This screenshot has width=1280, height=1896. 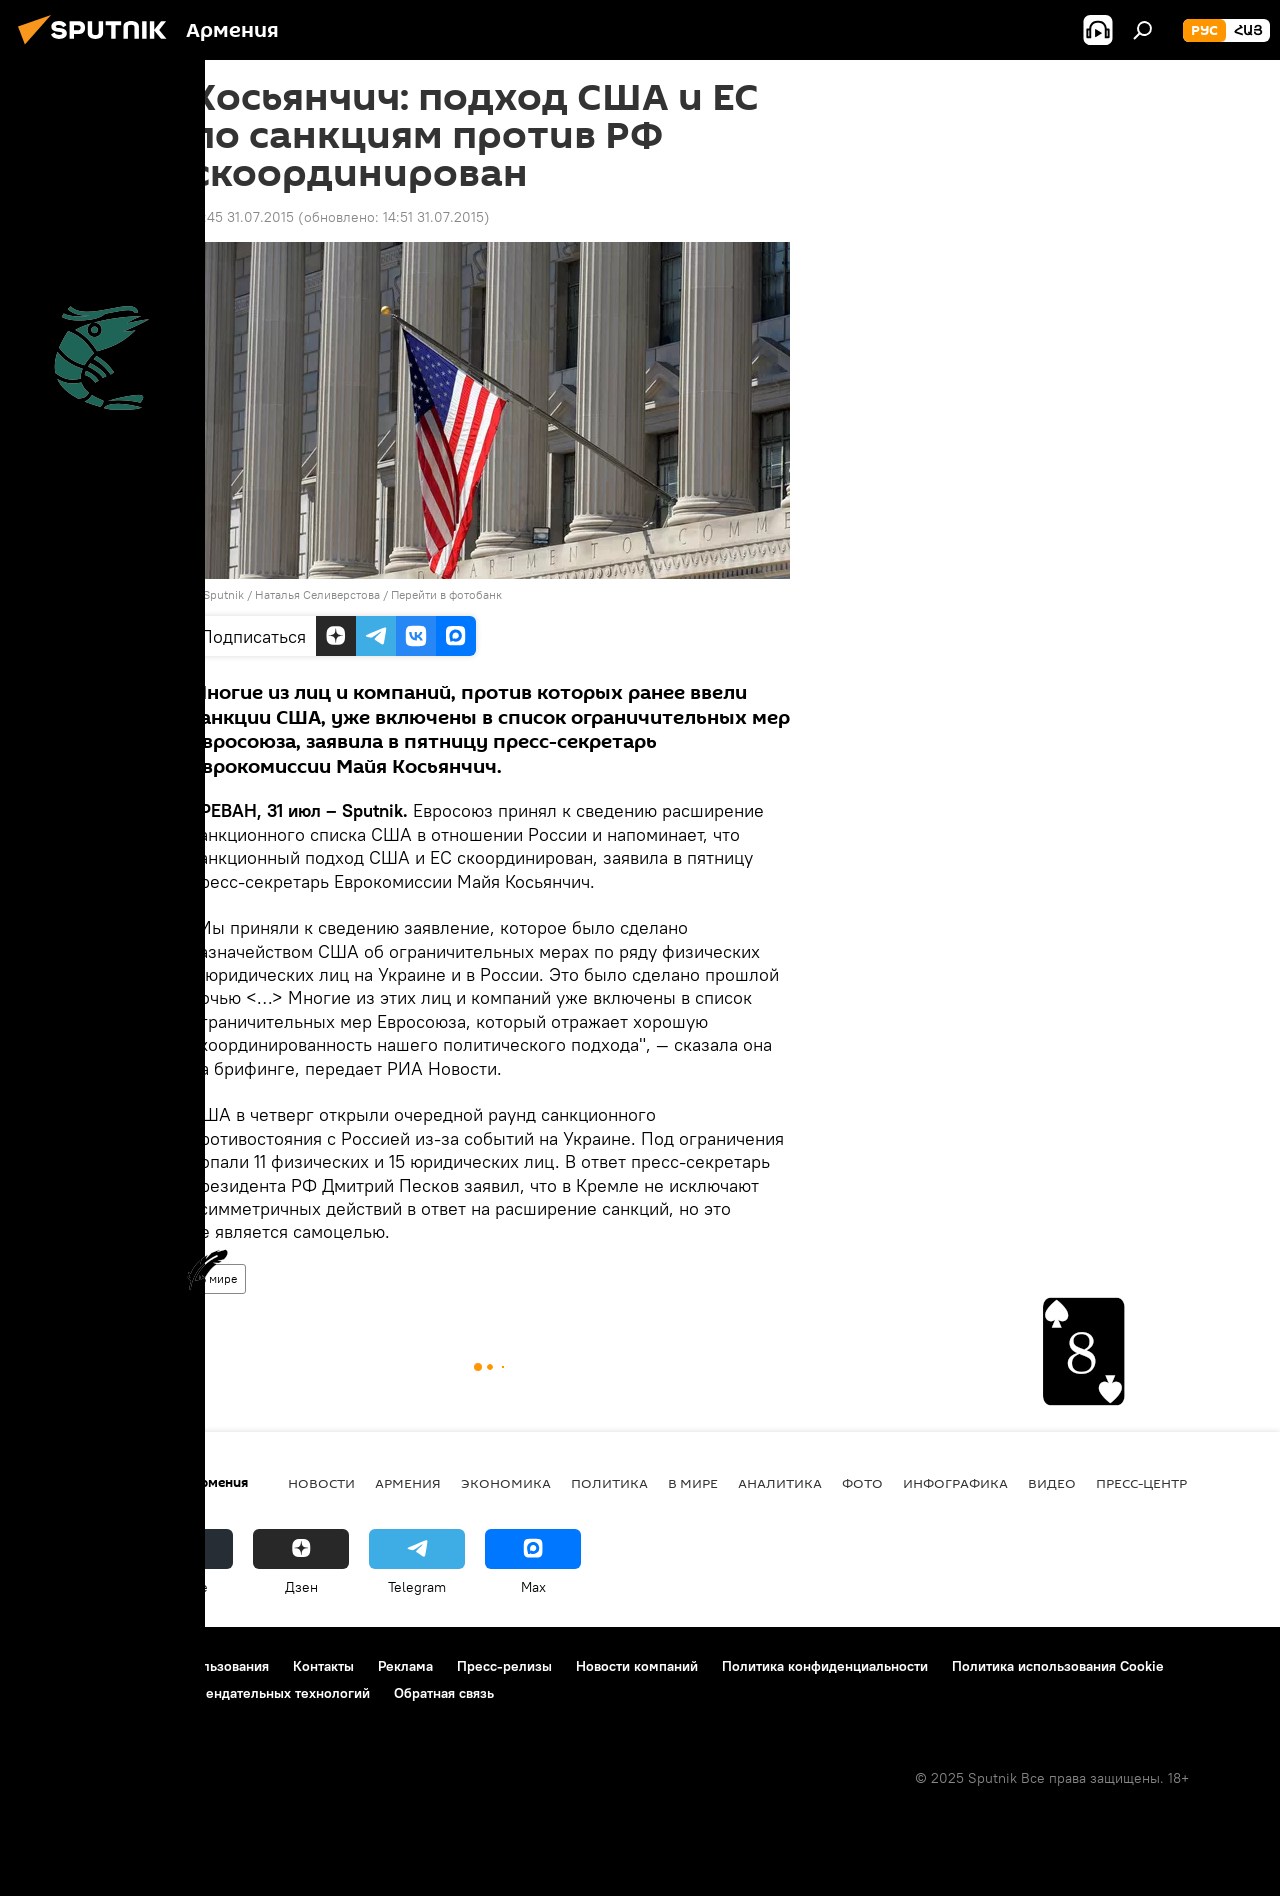 What do you see at coordinates (102, 358) in the screenshot?
I see `select shrimp or seafood option` at bounding box center [102, 358].